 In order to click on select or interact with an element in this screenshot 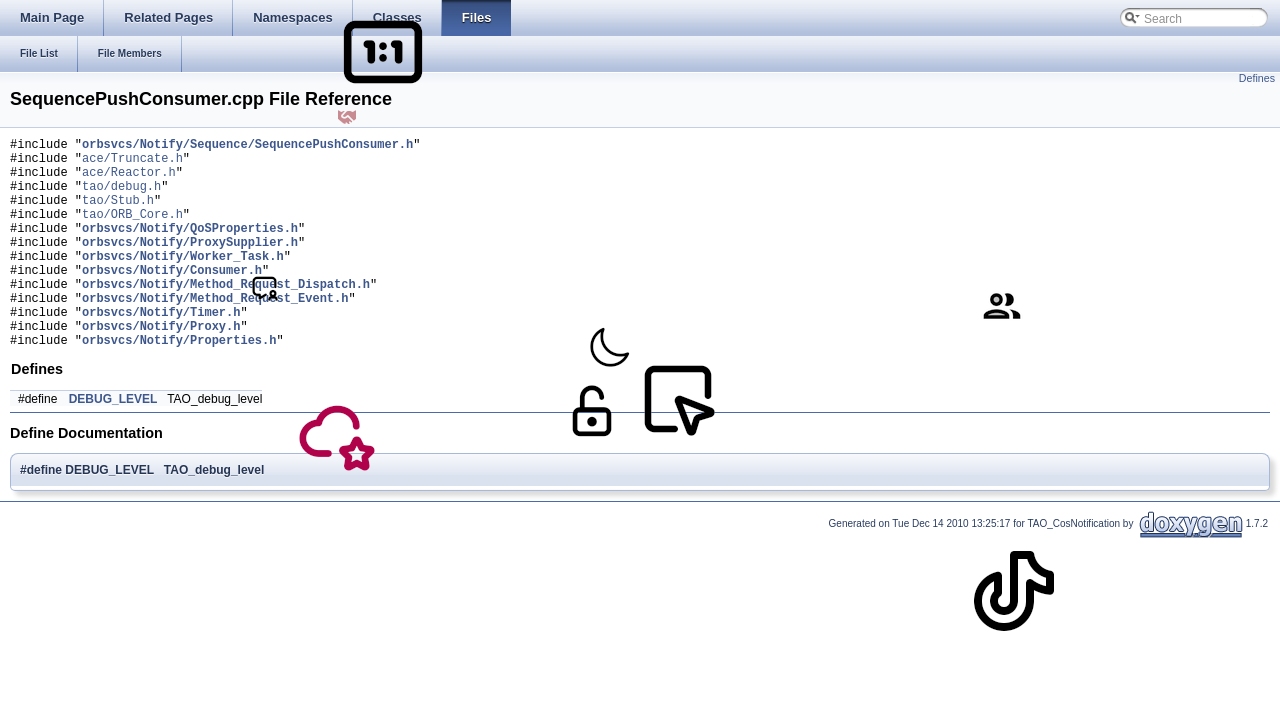, I will do `click(678, 399)`.